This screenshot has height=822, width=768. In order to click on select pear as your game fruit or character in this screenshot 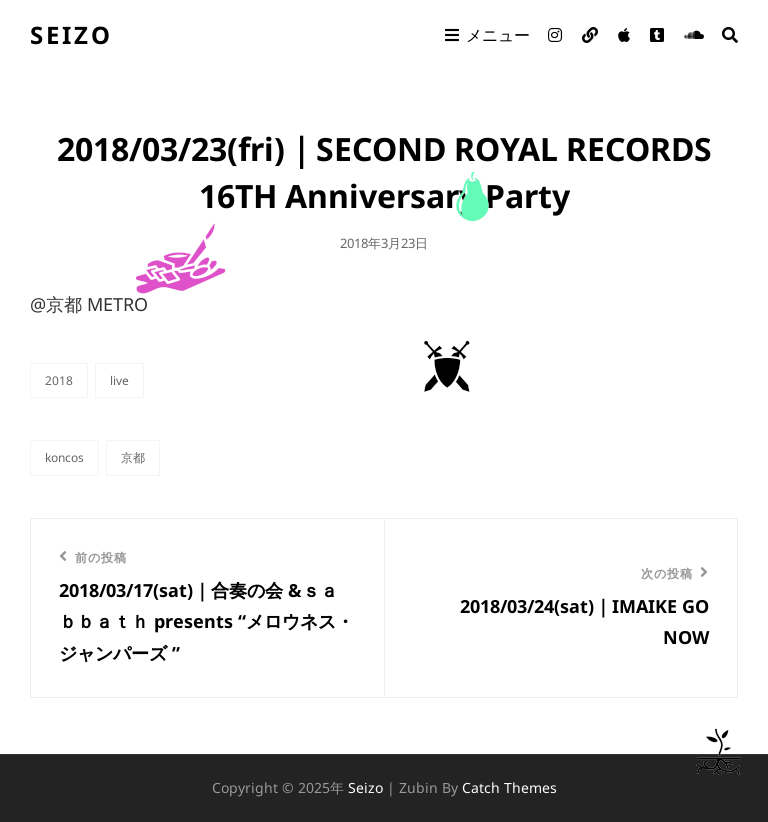, I will do `click(472, 196)`.